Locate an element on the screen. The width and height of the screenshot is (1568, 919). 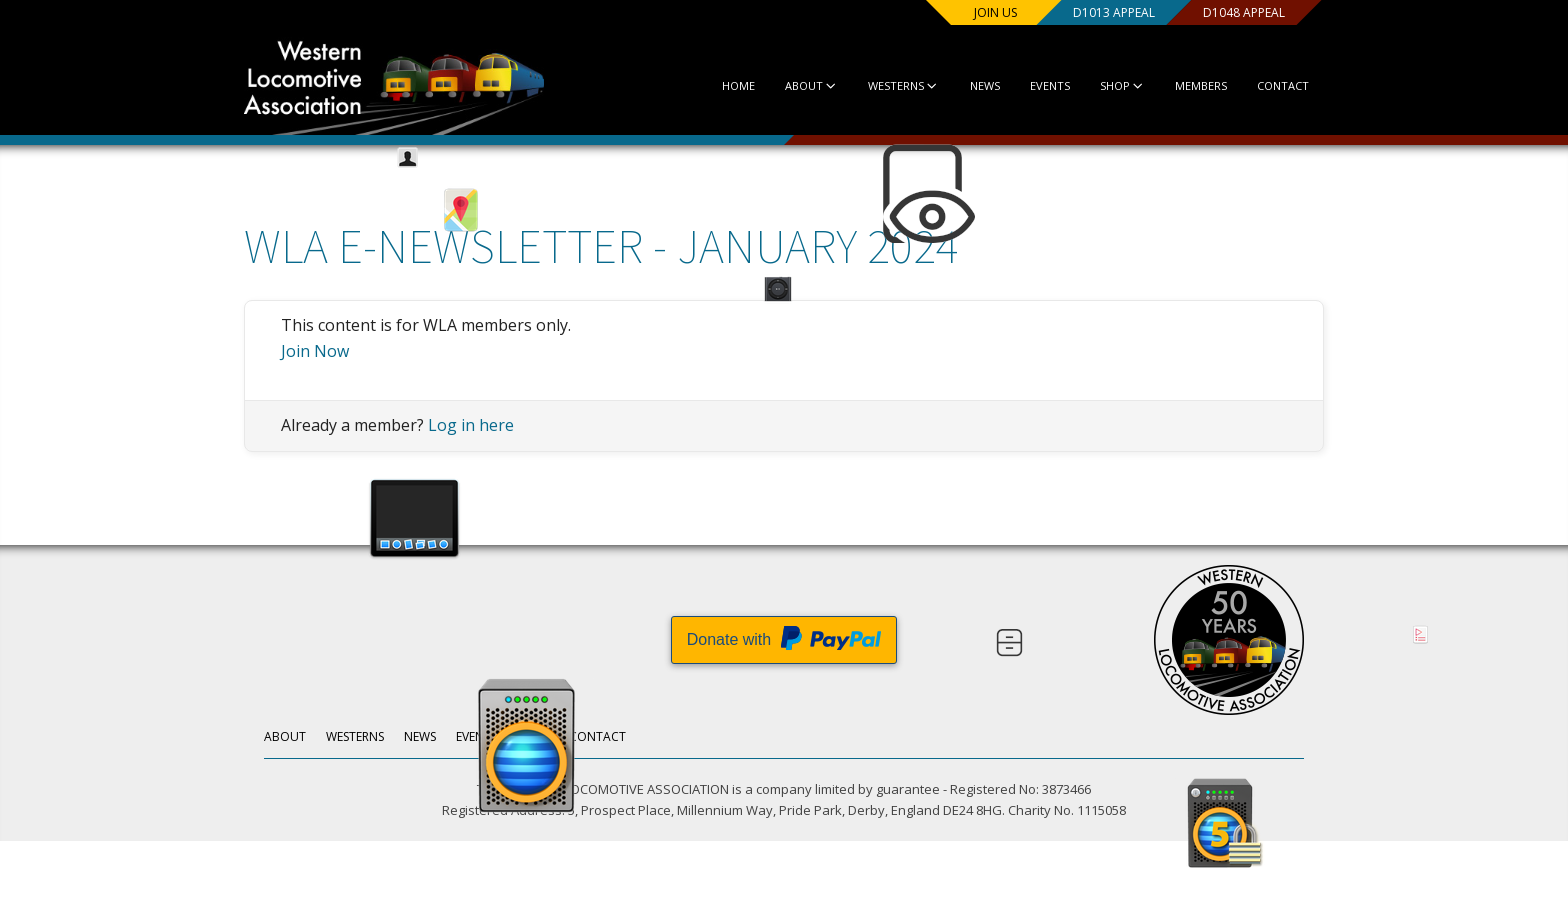
access ipod shuffle device settings is located at coordinates (778, 289).